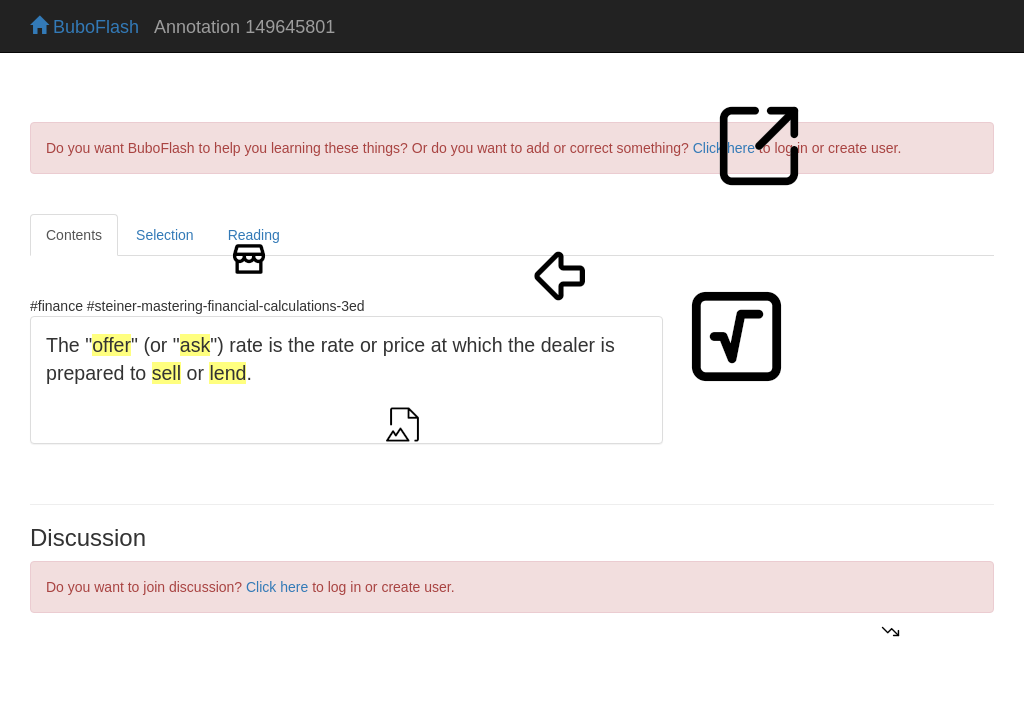 The width and height of the screenshot is (1024, 727). I want to click on access square root calculator function, so click(736, 336).